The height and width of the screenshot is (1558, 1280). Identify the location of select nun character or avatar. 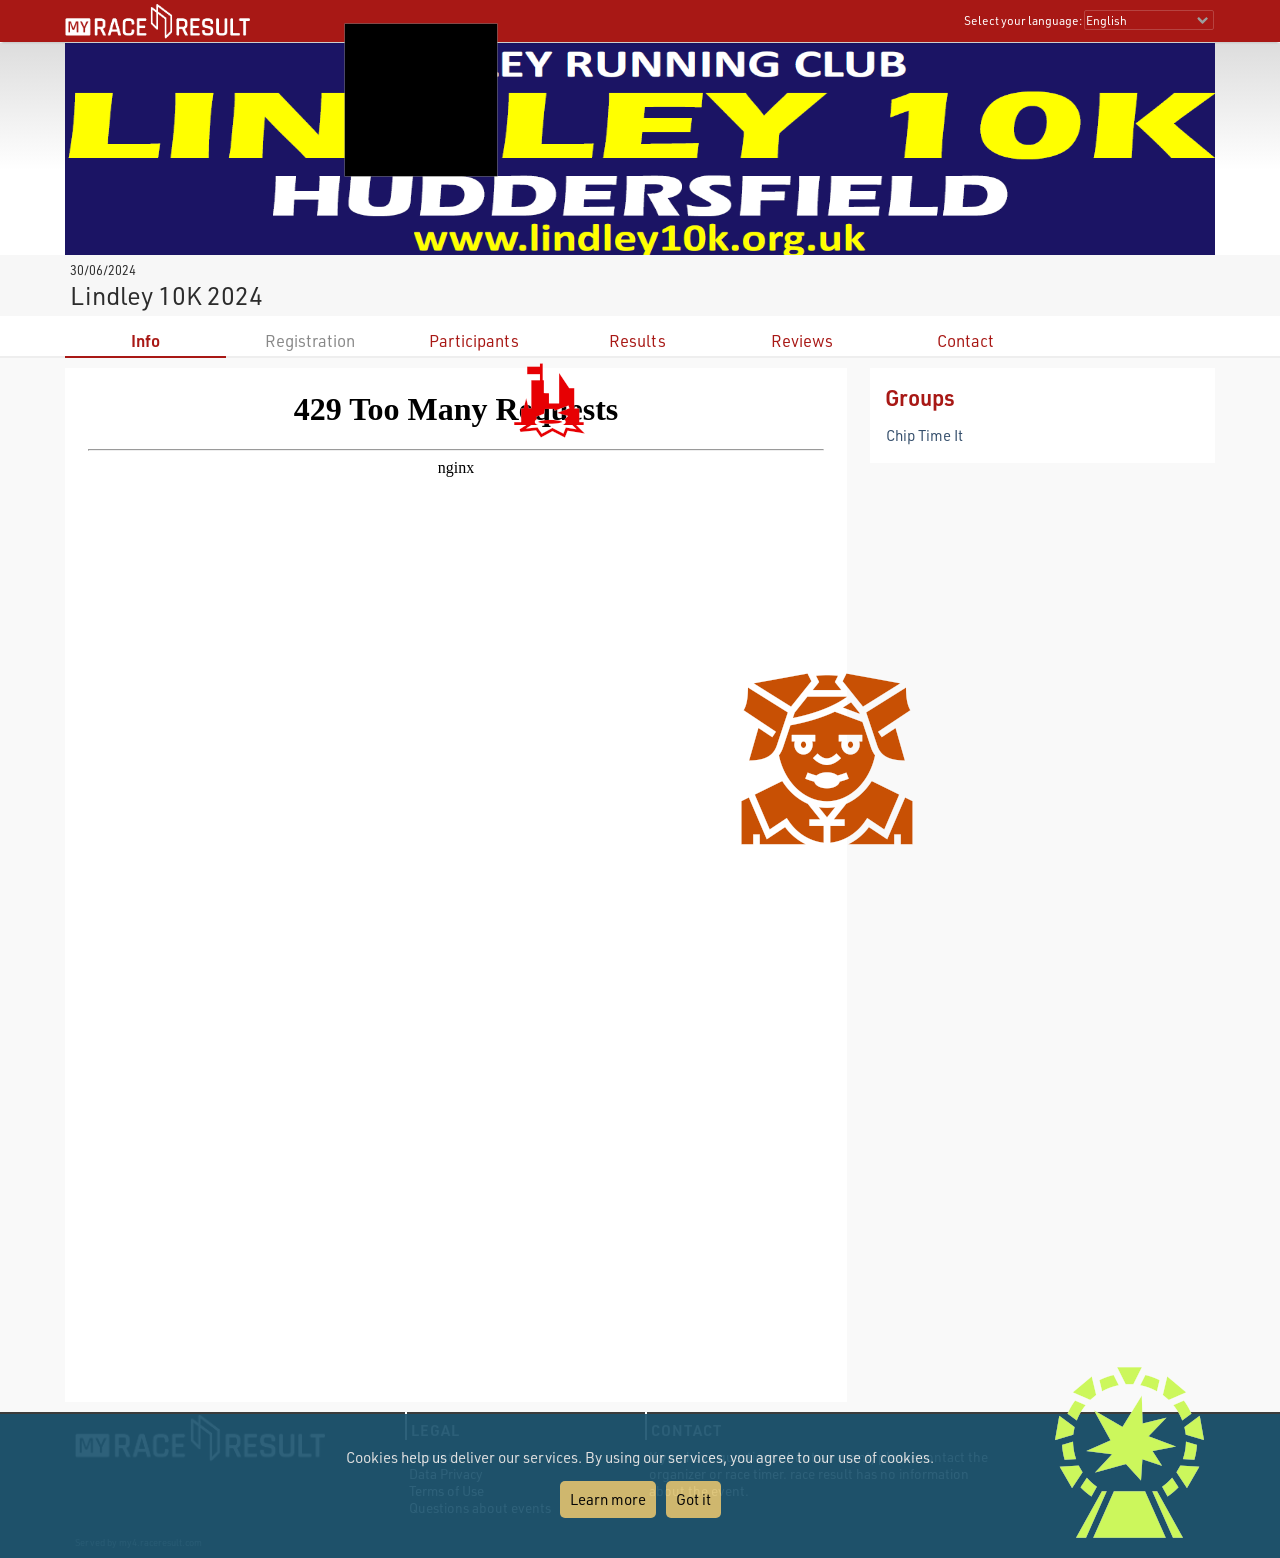
(827, 758).